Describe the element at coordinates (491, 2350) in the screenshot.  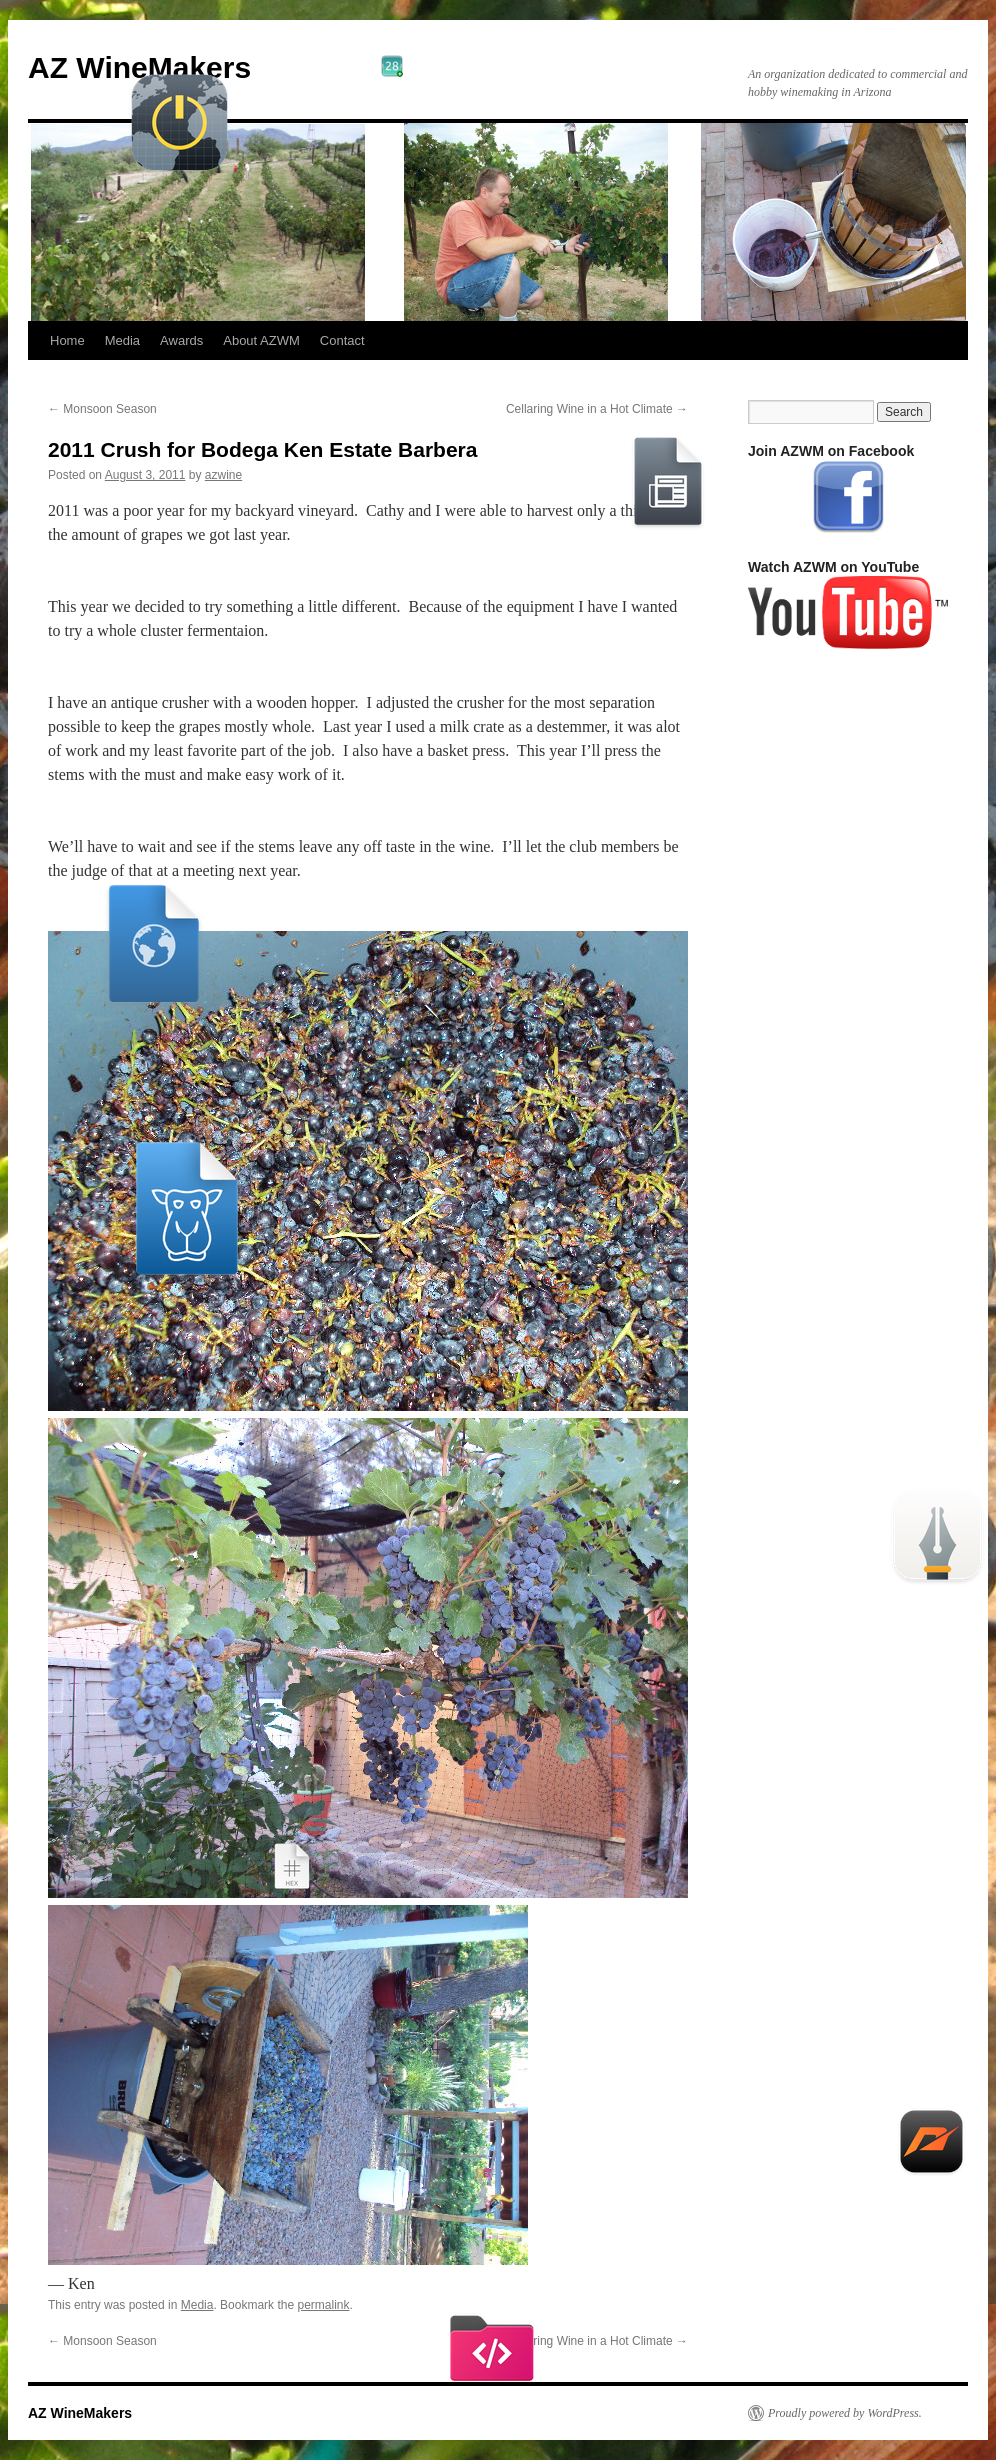
I see `open folder containing programming or code files` at that location.